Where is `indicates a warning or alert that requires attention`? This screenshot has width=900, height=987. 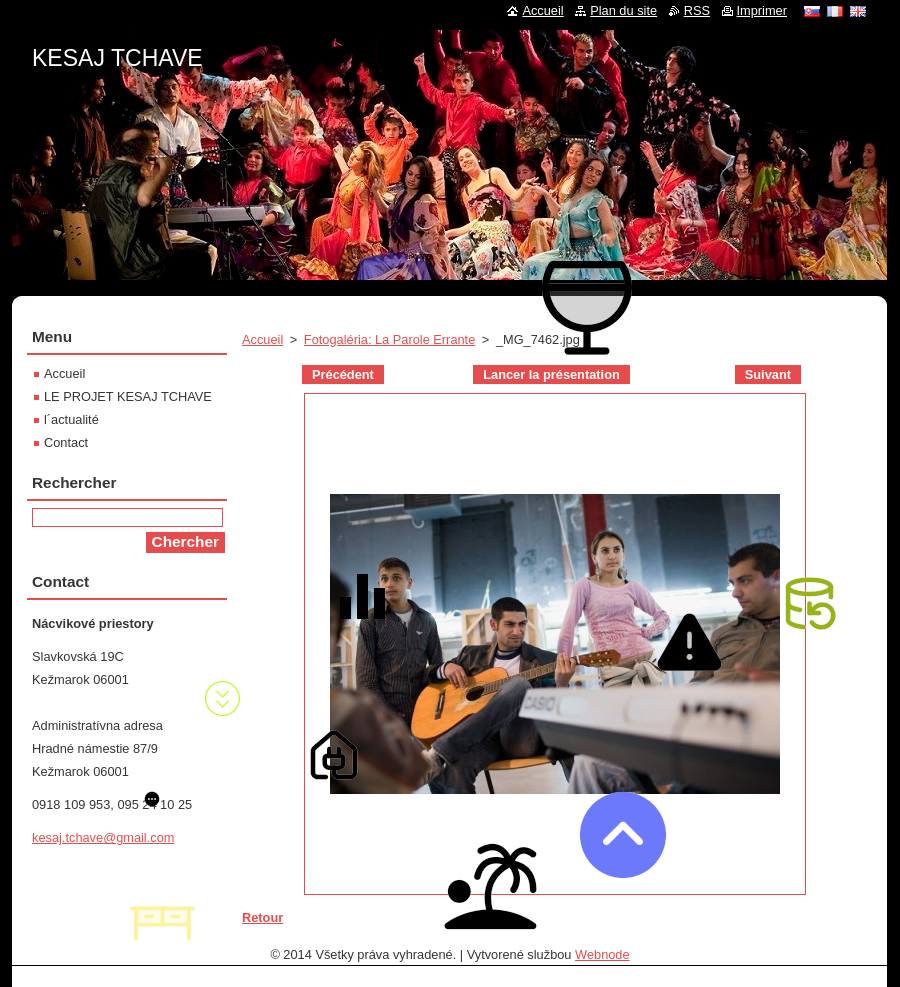 indicates a warning or alert that requires attention is located at coordinates (689, 641).